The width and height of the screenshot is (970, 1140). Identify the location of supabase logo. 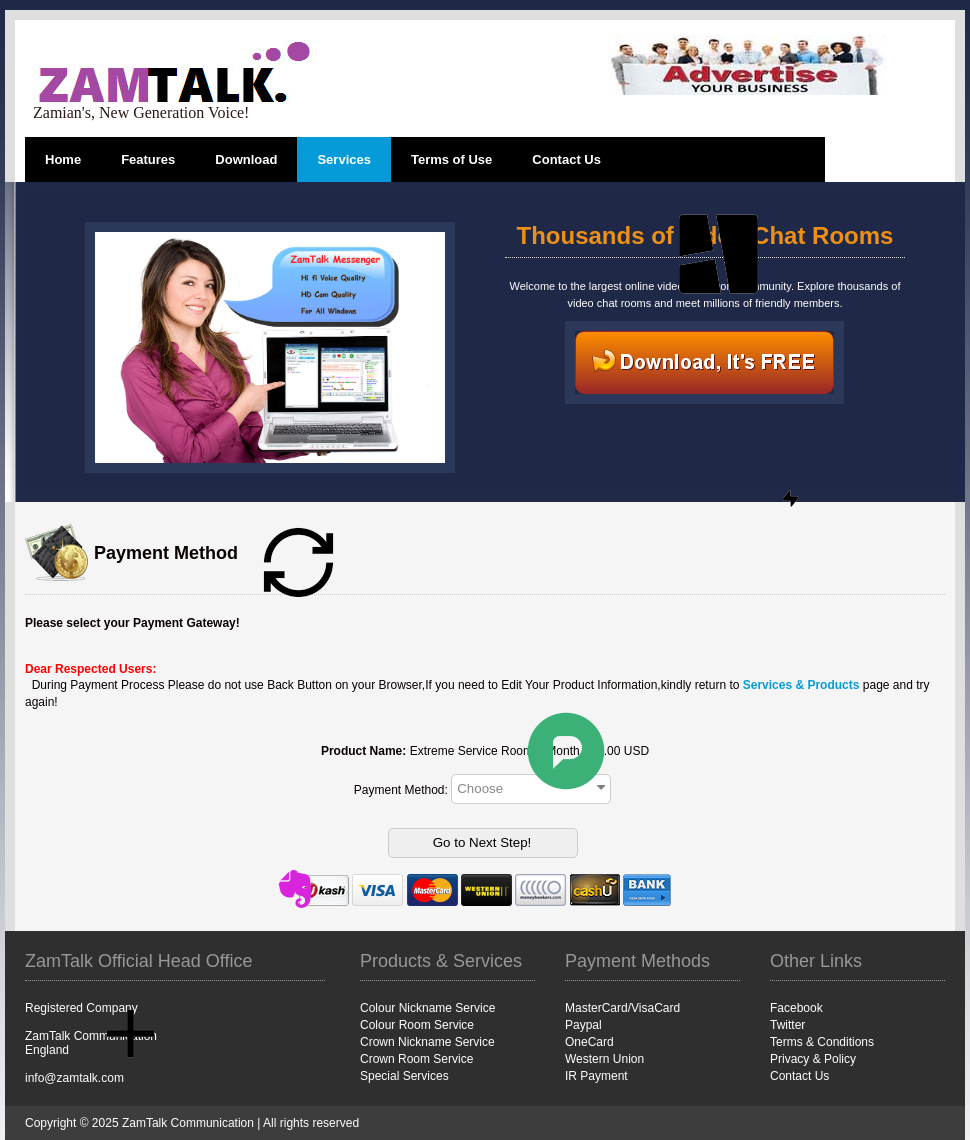
(790, 498).